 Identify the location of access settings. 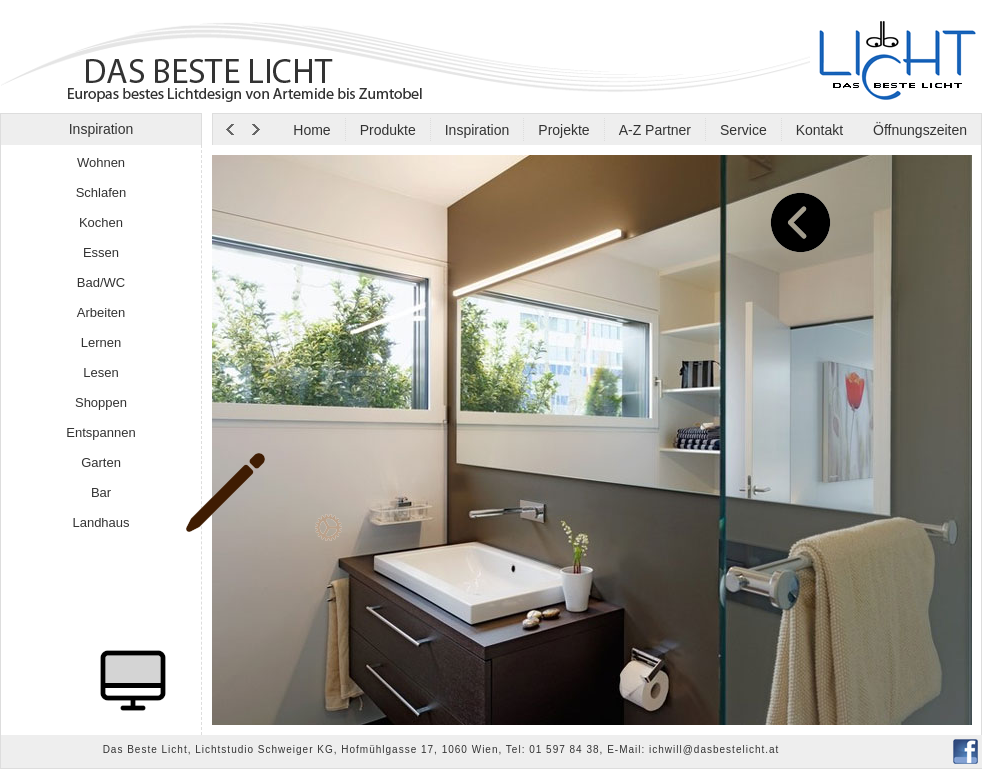
(328, 527).